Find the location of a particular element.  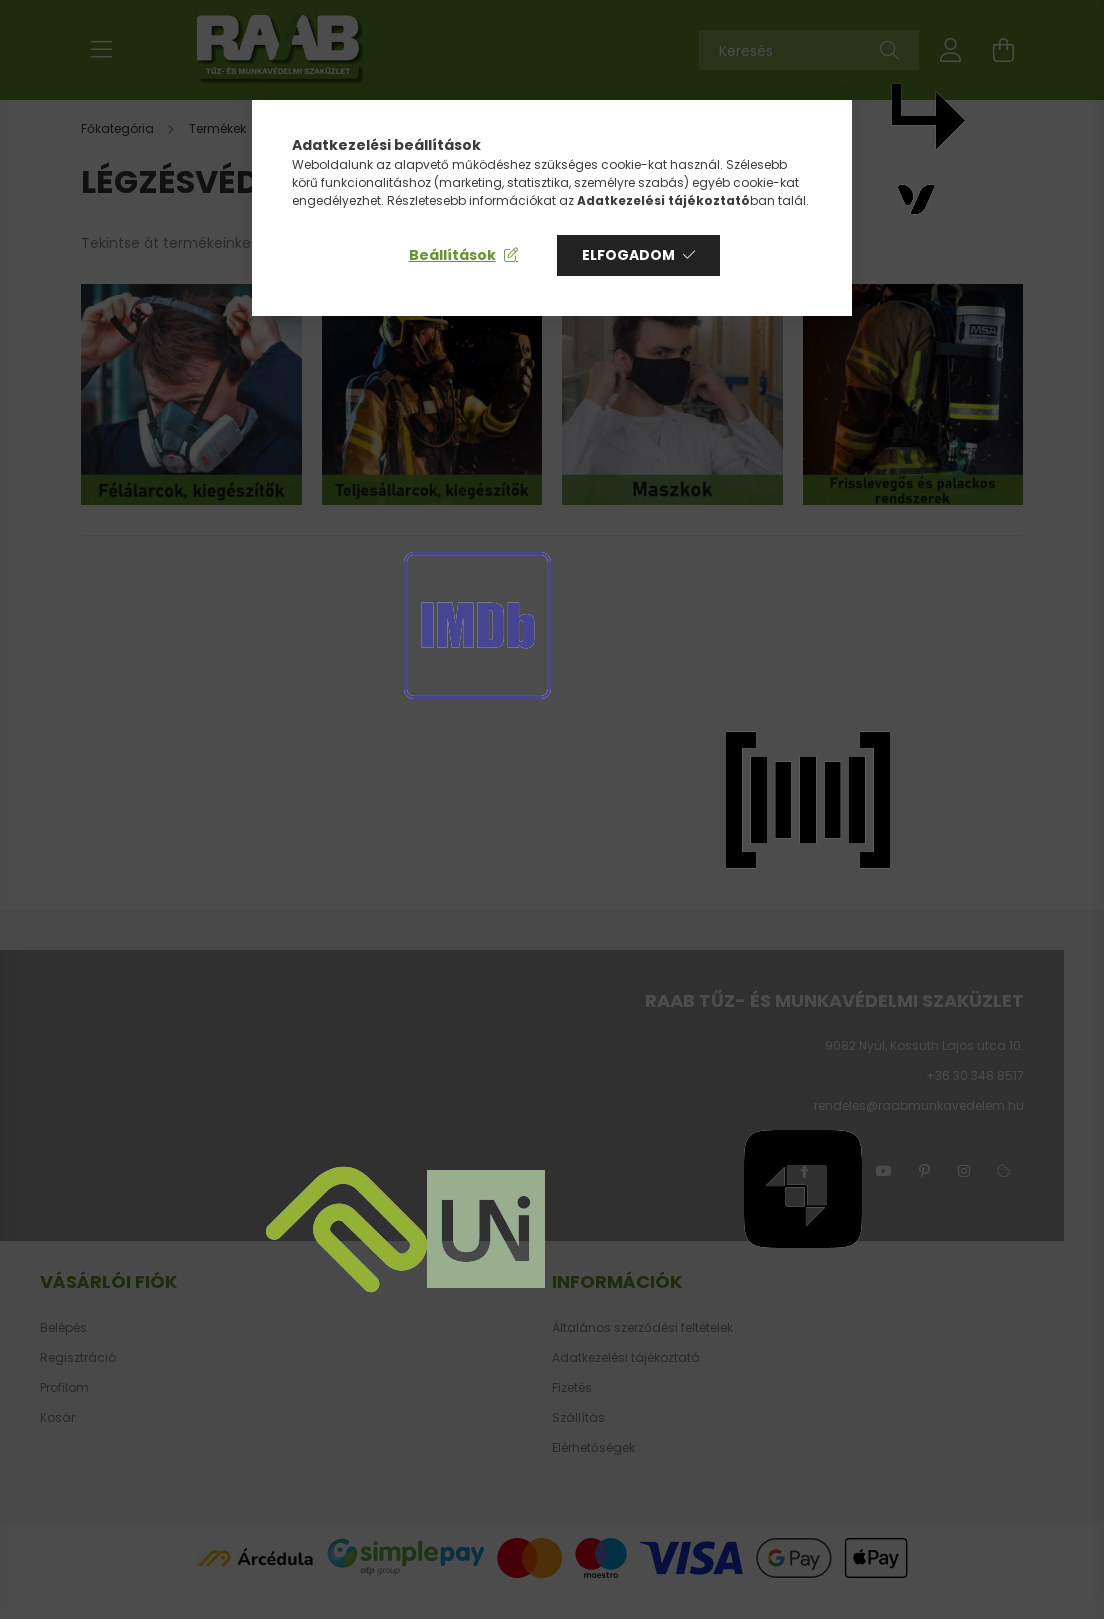

rumahweb company logo is located at coordinates (346, 1229).